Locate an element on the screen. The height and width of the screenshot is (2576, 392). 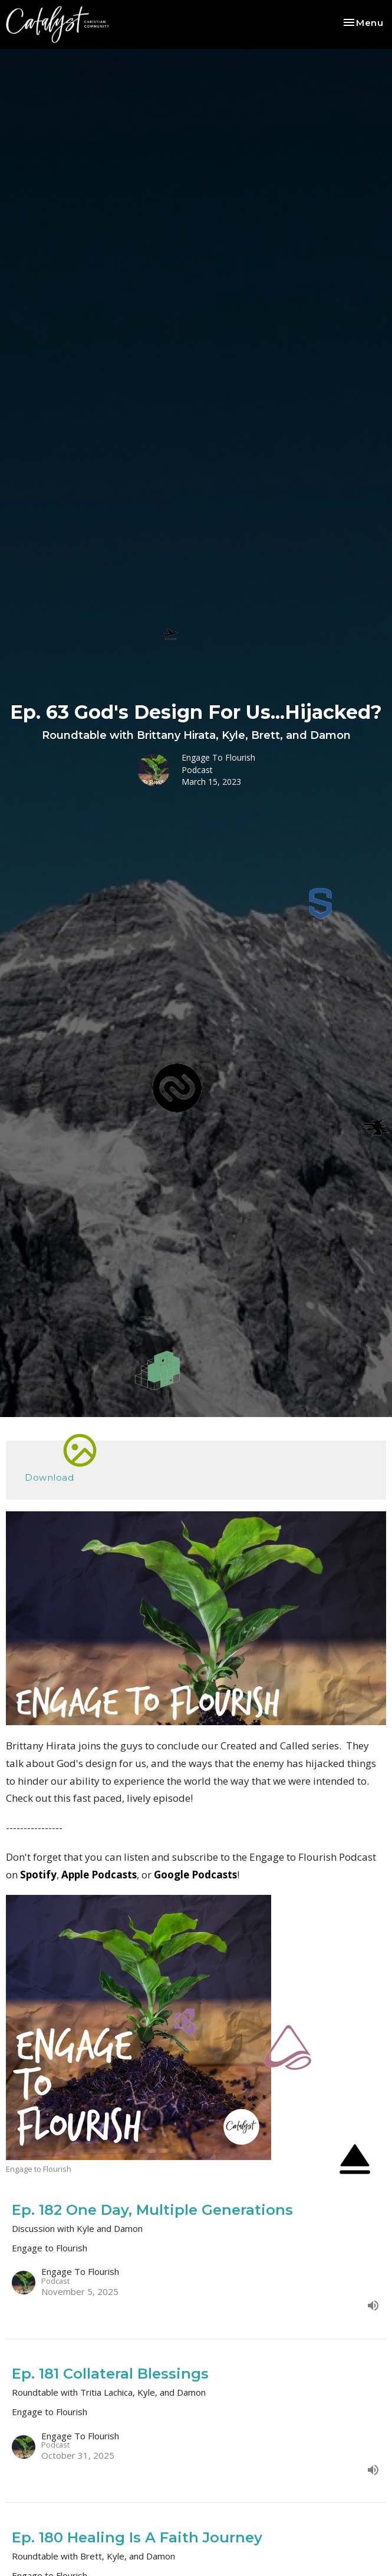
wails framework logo is located at coordinates (374, 1126).